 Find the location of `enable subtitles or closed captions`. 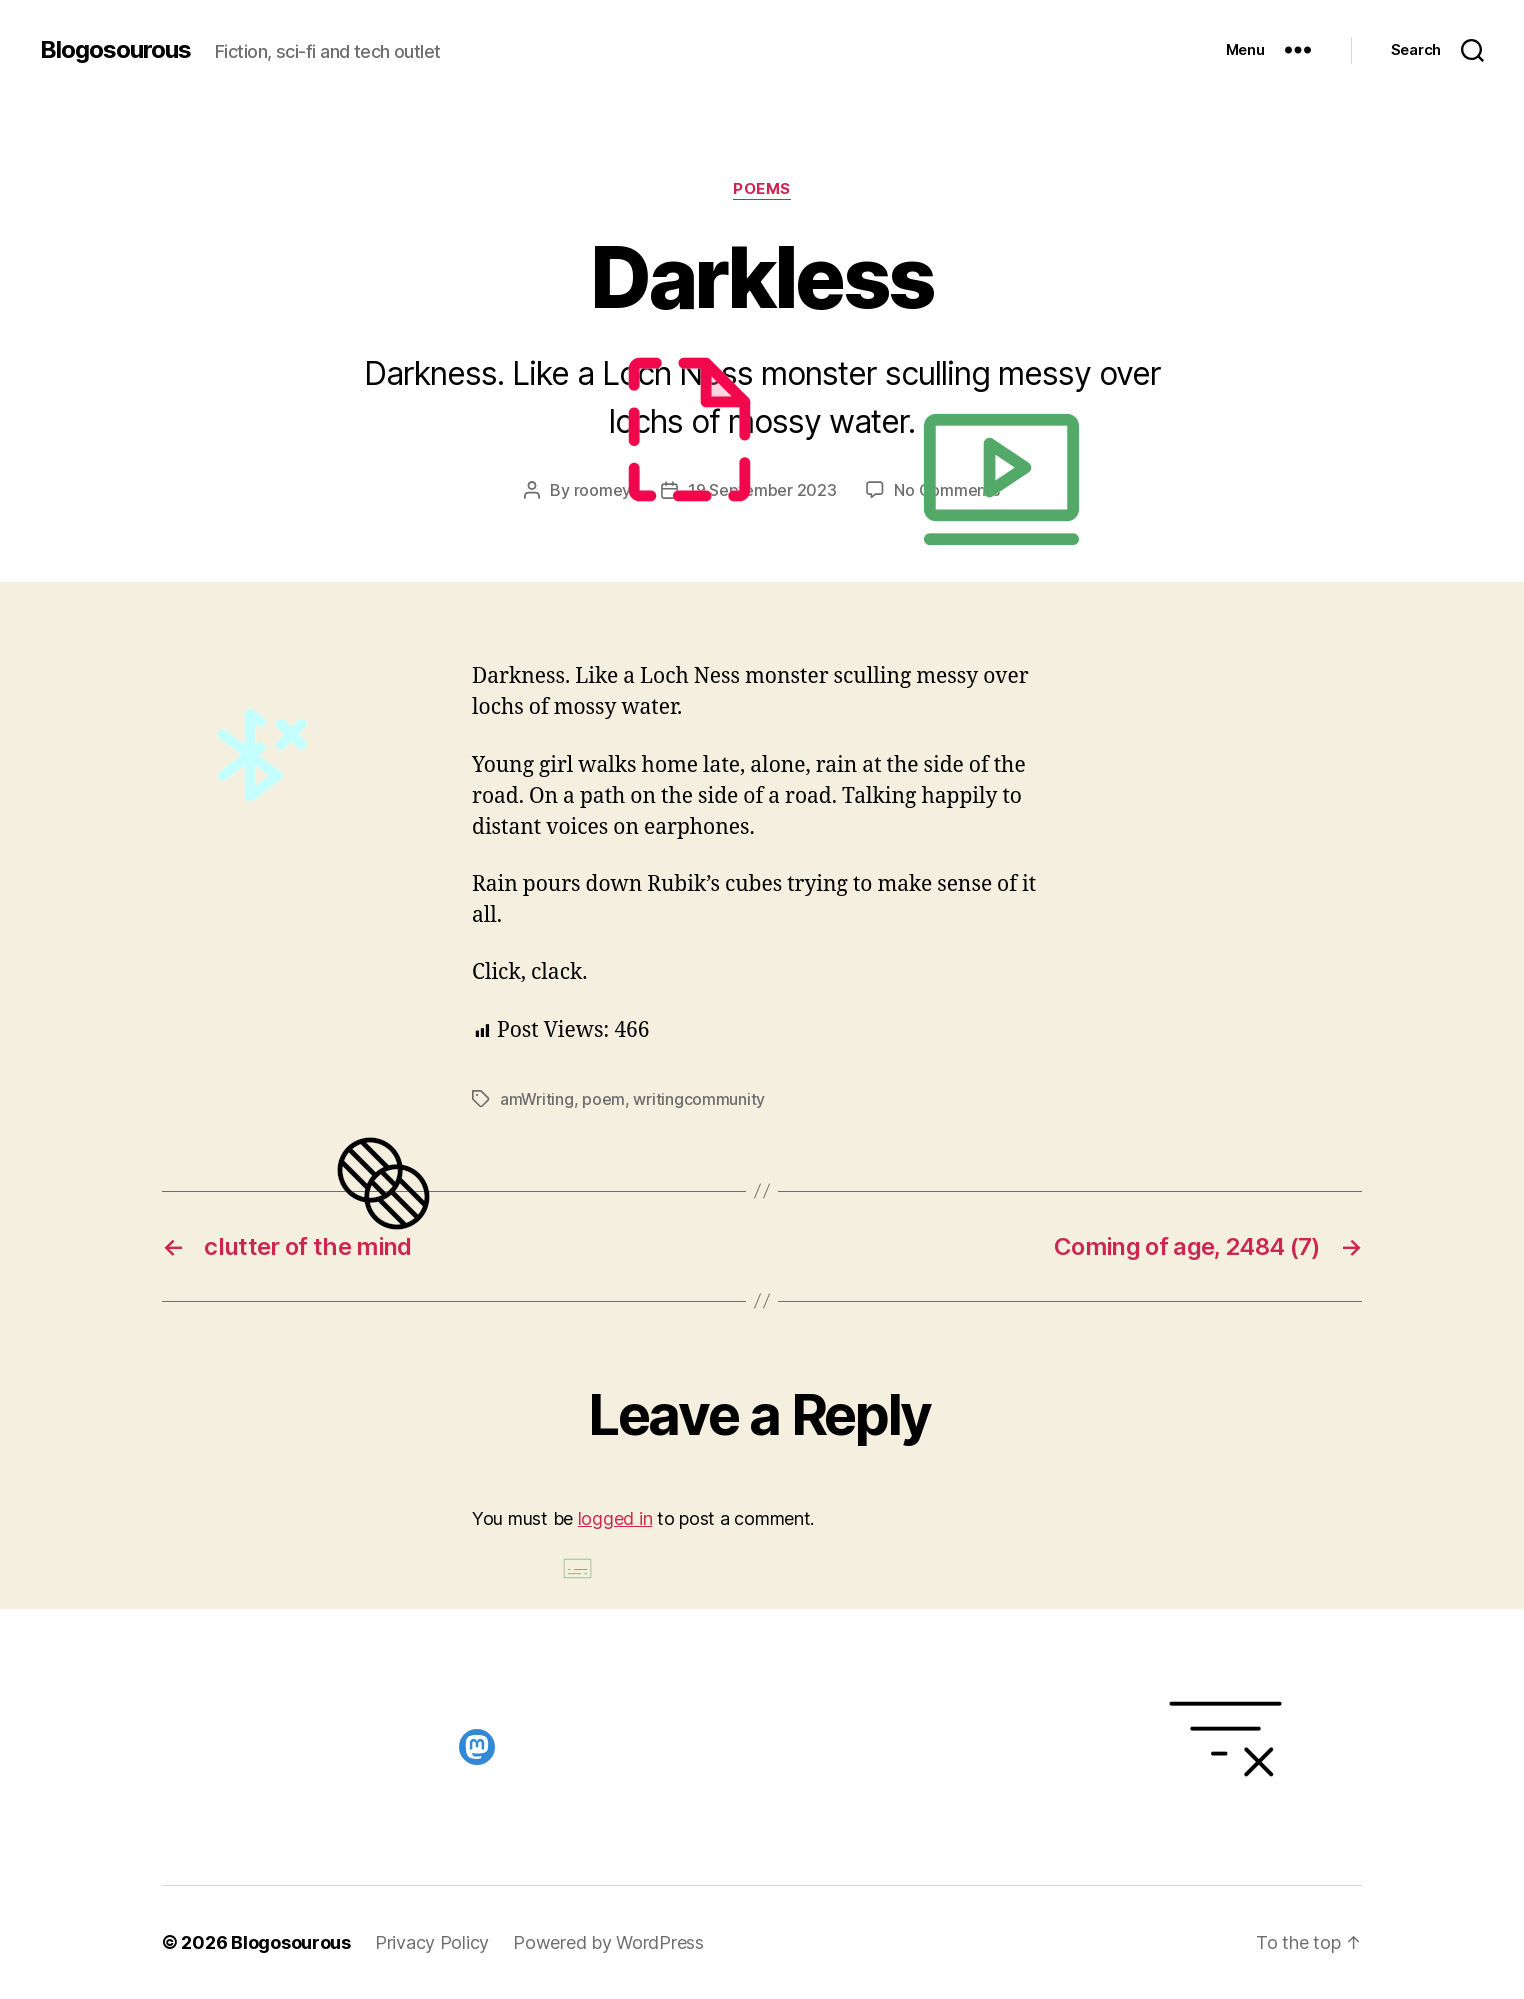

enable subtitles or closed captions is located at coordinates (577, 1568).